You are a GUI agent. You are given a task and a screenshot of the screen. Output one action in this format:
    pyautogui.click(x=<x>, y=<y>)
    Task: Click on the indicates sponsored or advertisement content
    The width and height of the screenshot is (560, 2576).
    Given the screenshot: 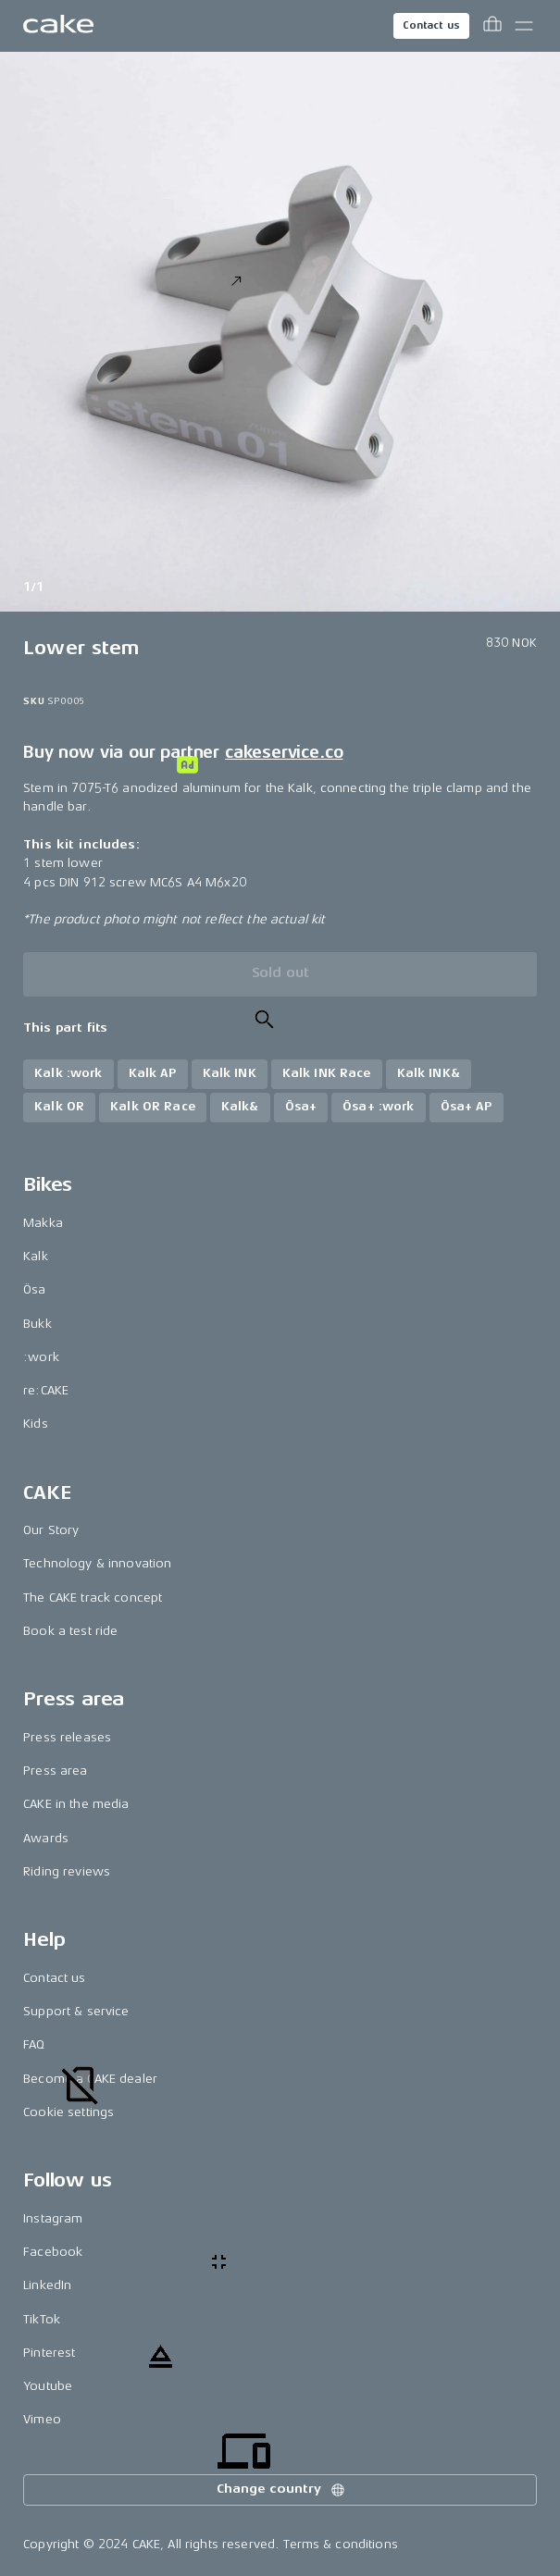 What is the action you would take?
    pyautogui.click(x=187, y=764)
    